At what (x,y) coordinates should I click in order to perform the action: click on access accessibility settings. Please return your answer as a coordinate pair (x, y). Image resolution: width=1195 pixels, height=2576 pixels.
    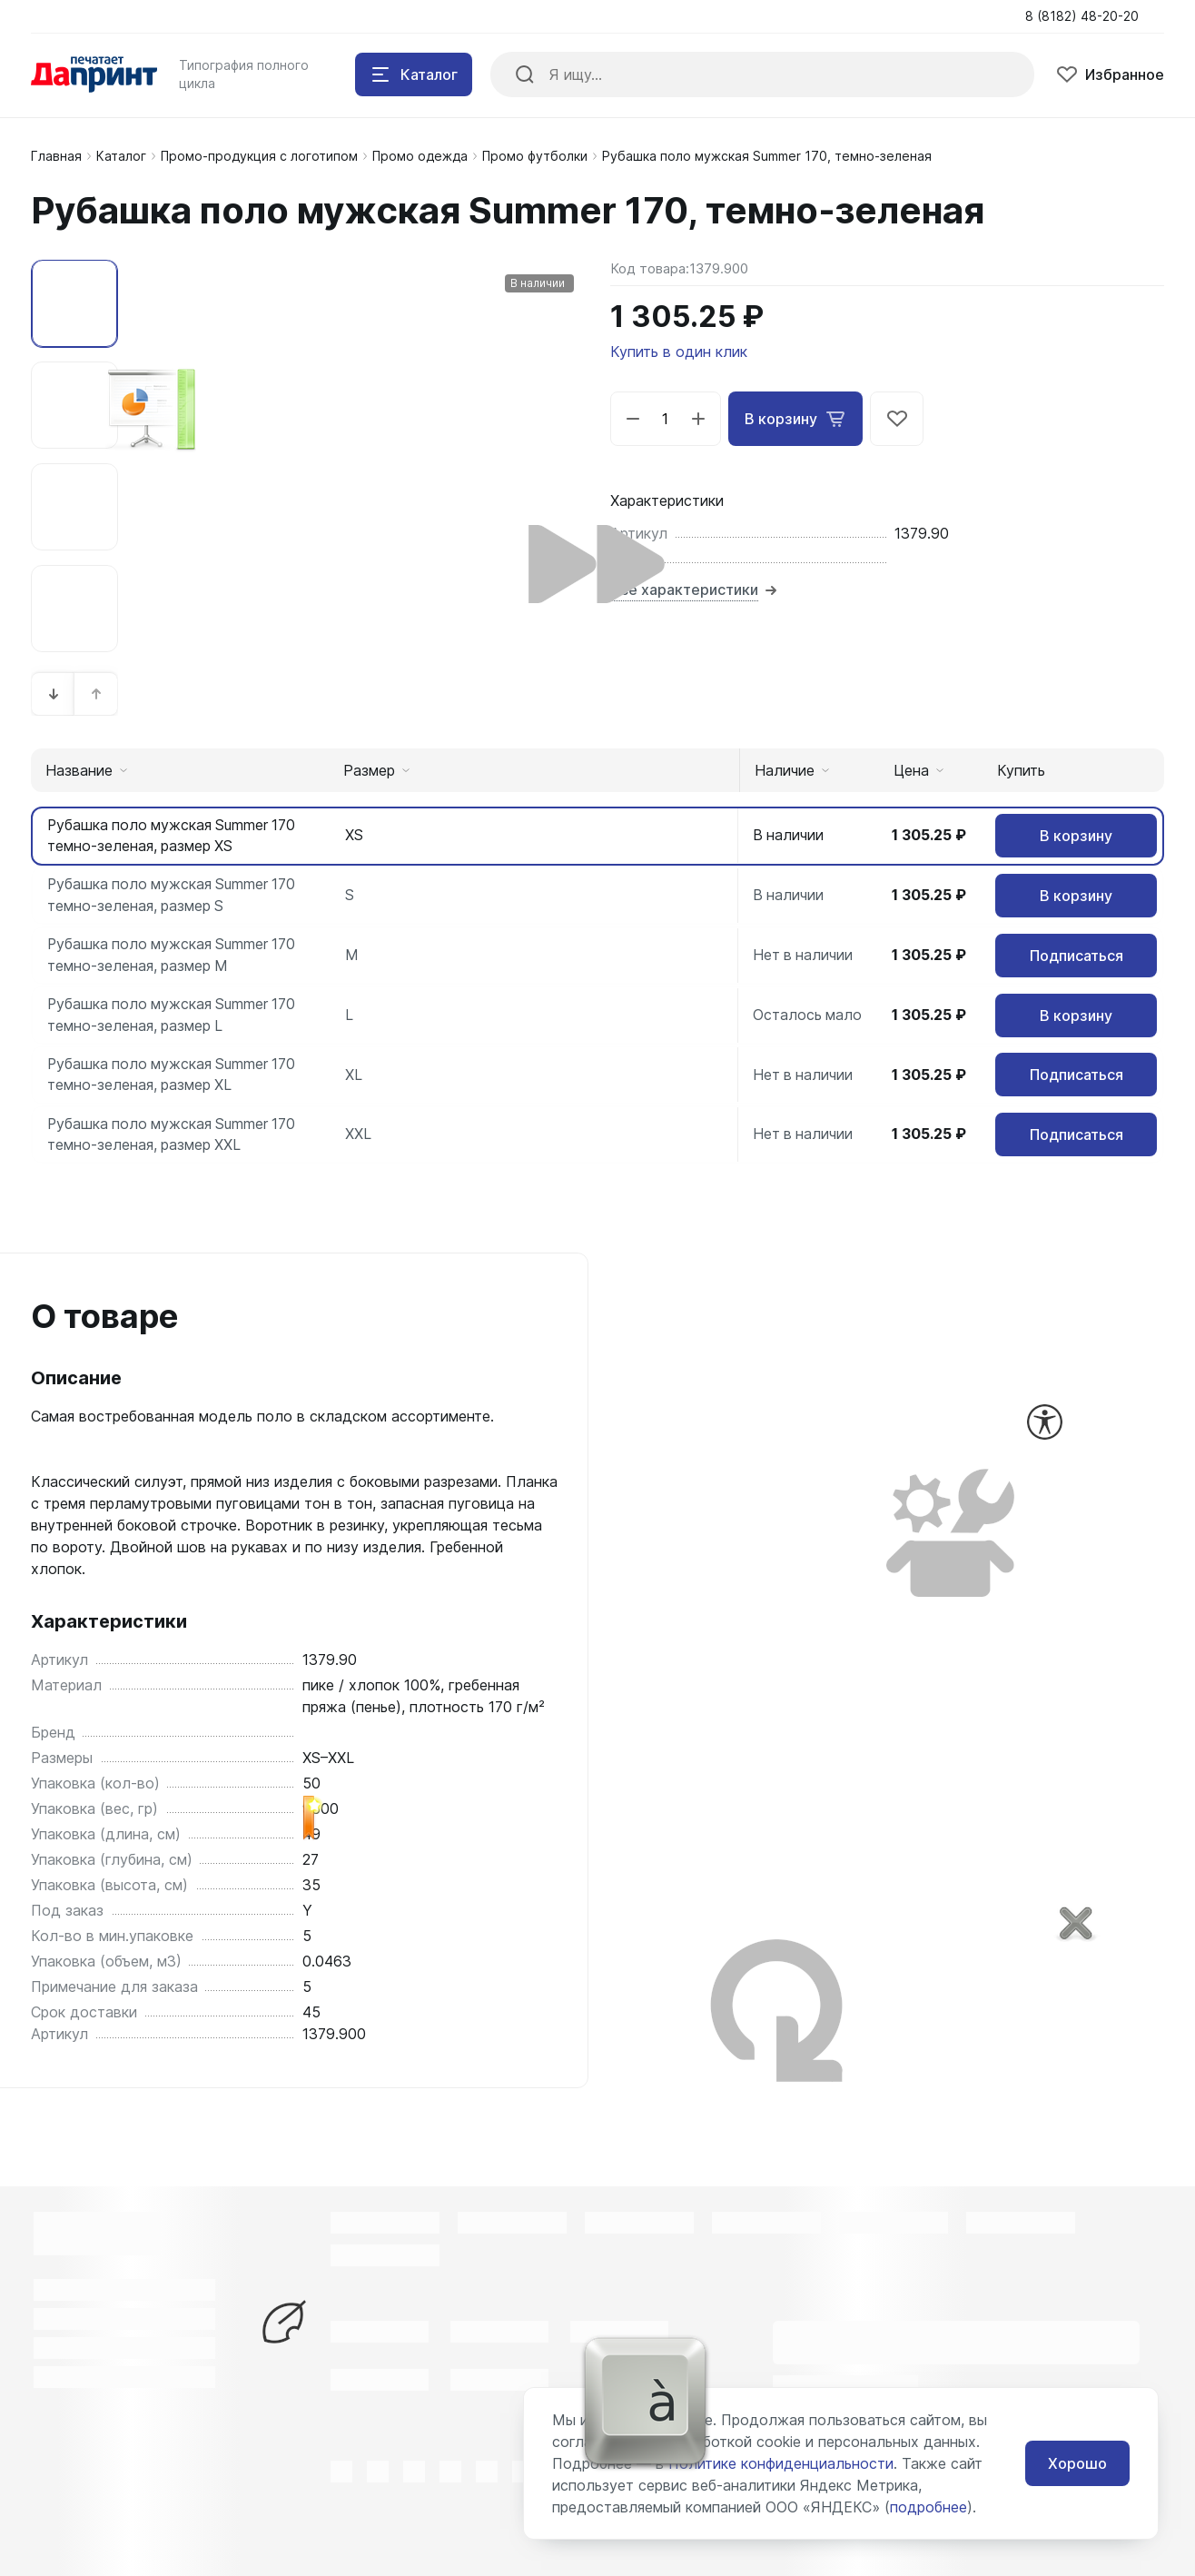
    Looking at the image, I should click on (1044, 1422).